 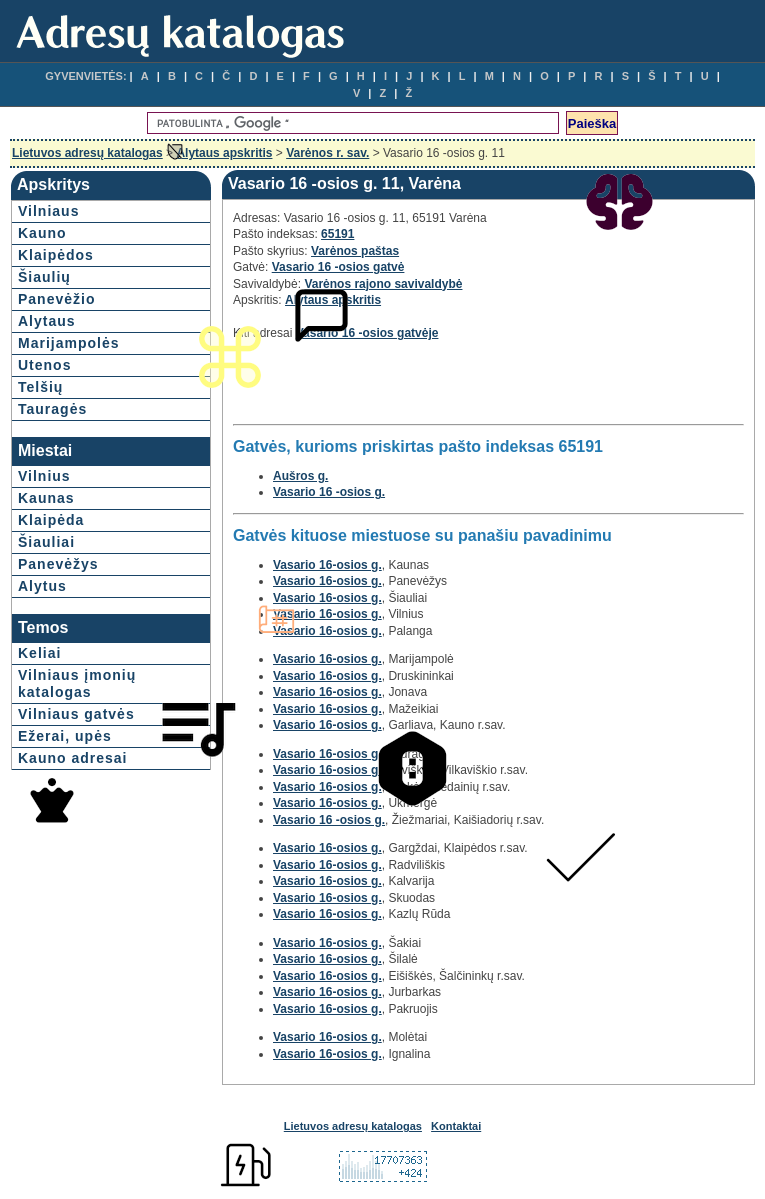 What do you see at coordinates (412, 768) in the screenshot?
I see `indicates step 8 in a multi-step process` at bounding box center [412, 768].